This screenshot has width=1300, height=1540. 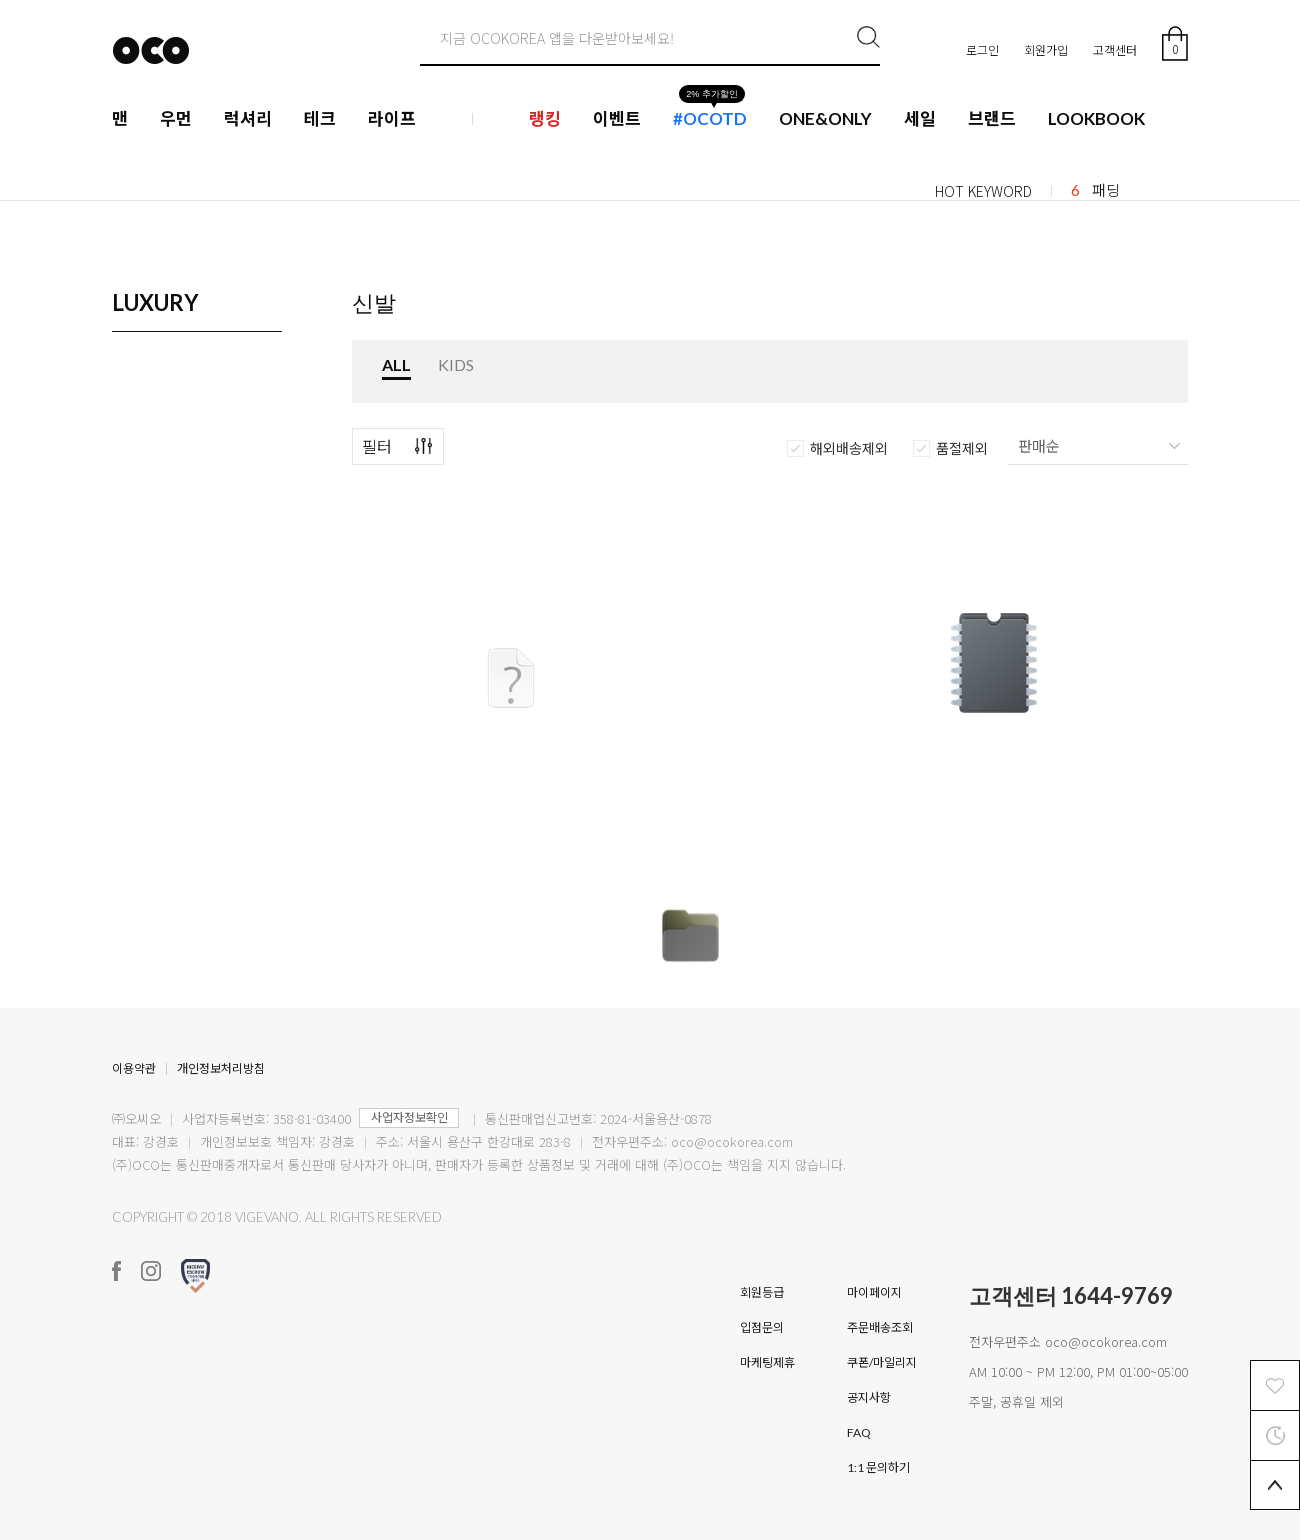 What do you see at coordinates (690, 935) in the screenshot?
I see `indicates an open folder` at bounding box center [690, 935].